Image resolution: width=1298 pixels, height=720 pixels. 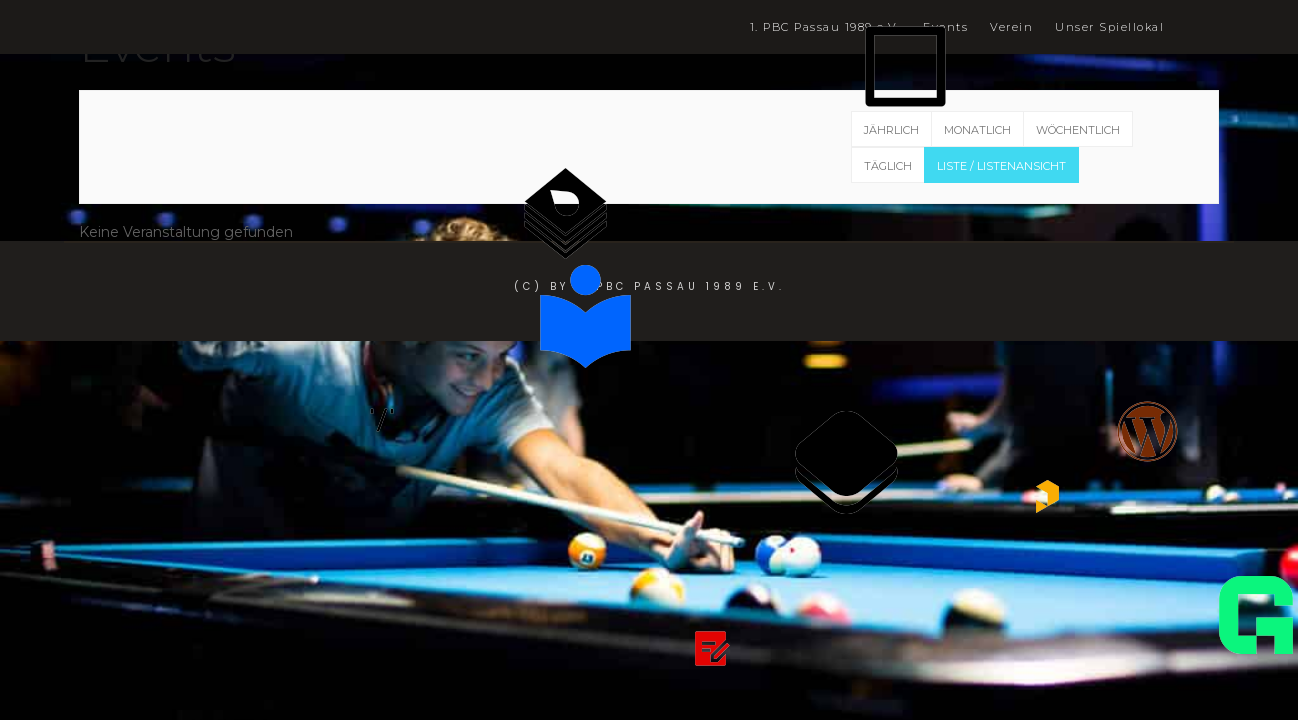 What do you see at coordinates (1047, 496) in the screenshot?
I see `open the Printables 3D printing community website` at bounding box center [1047, 496].